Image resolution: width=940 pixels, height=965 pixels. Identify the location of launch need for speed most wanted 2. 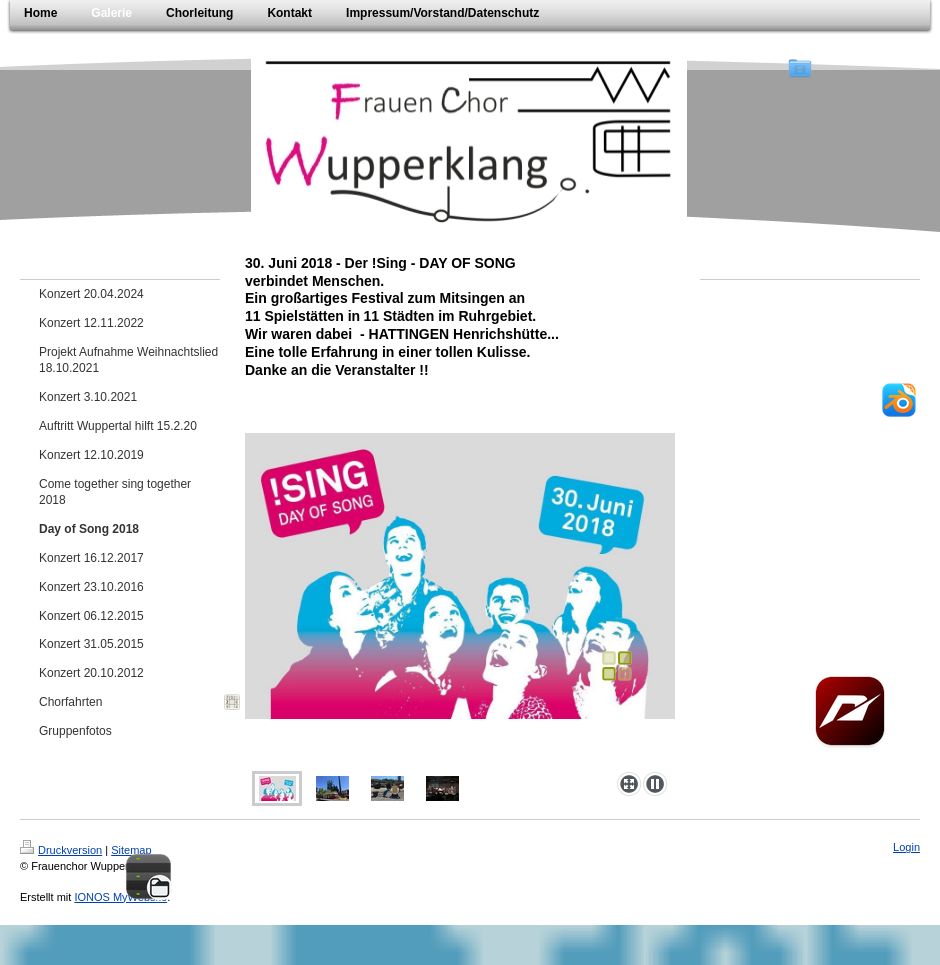
(850, 711).